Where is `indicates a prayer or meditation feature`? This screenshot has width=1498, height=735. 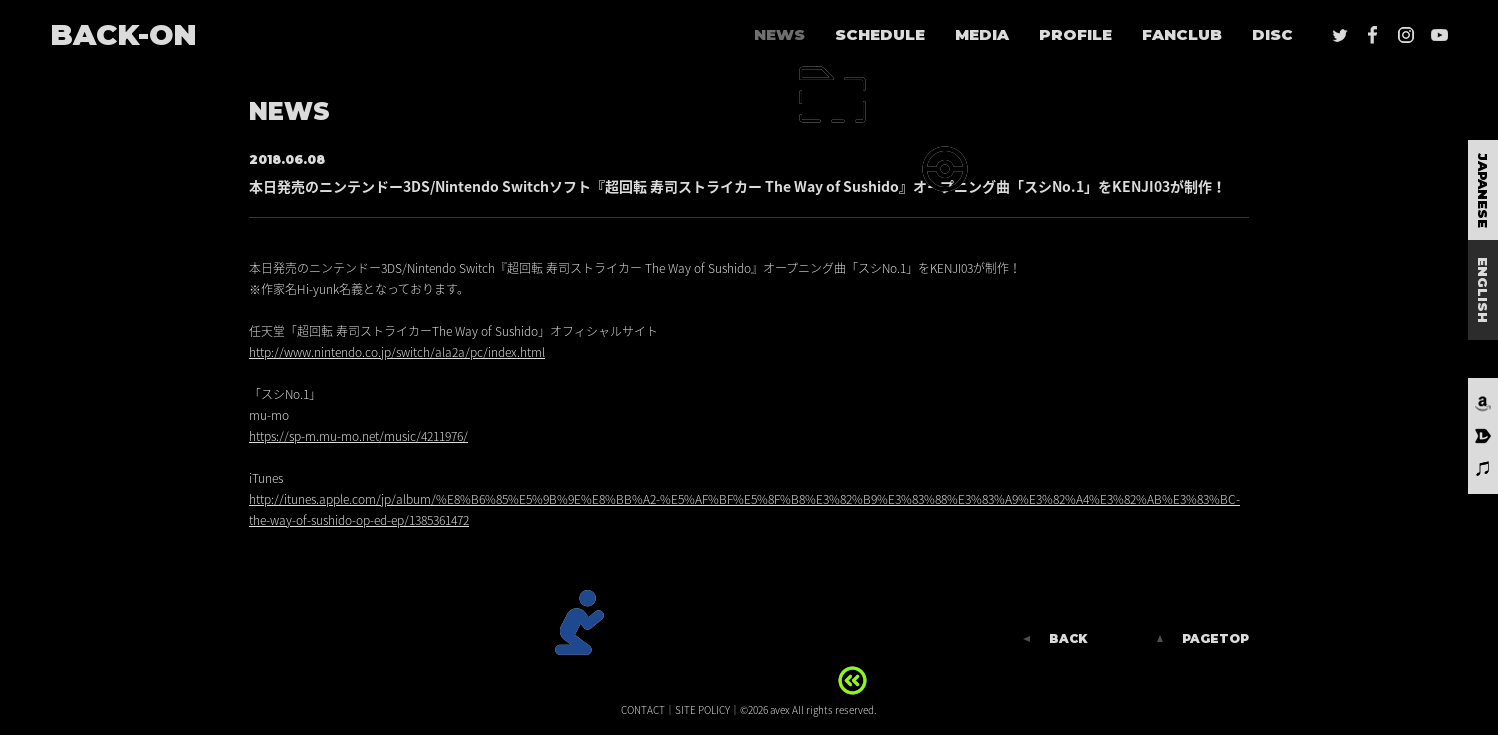
indicates a prayer or meditation feature is located at coordinates (579, 622).